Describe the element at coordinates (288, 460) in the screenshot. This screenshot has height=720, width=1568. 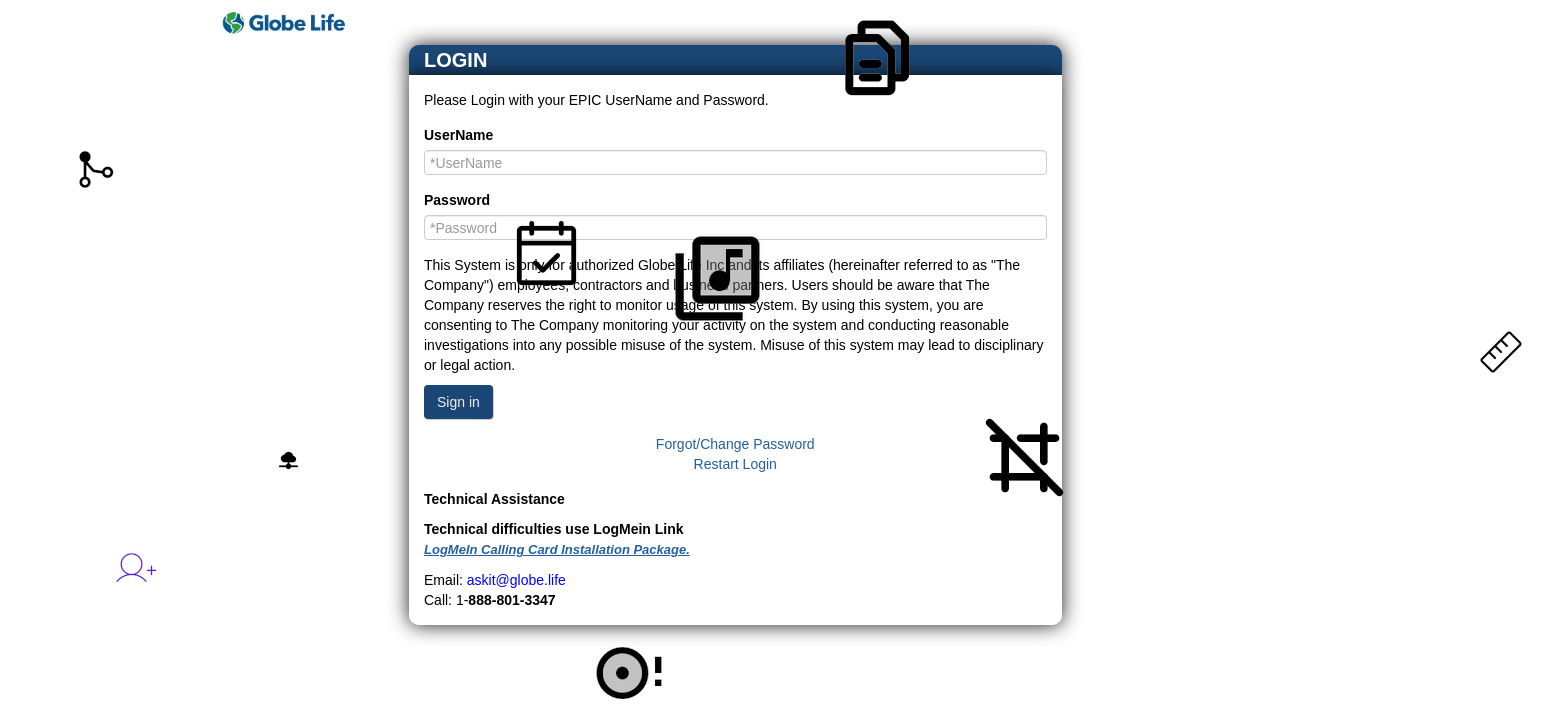
I see `cloud data sync status` at that location.